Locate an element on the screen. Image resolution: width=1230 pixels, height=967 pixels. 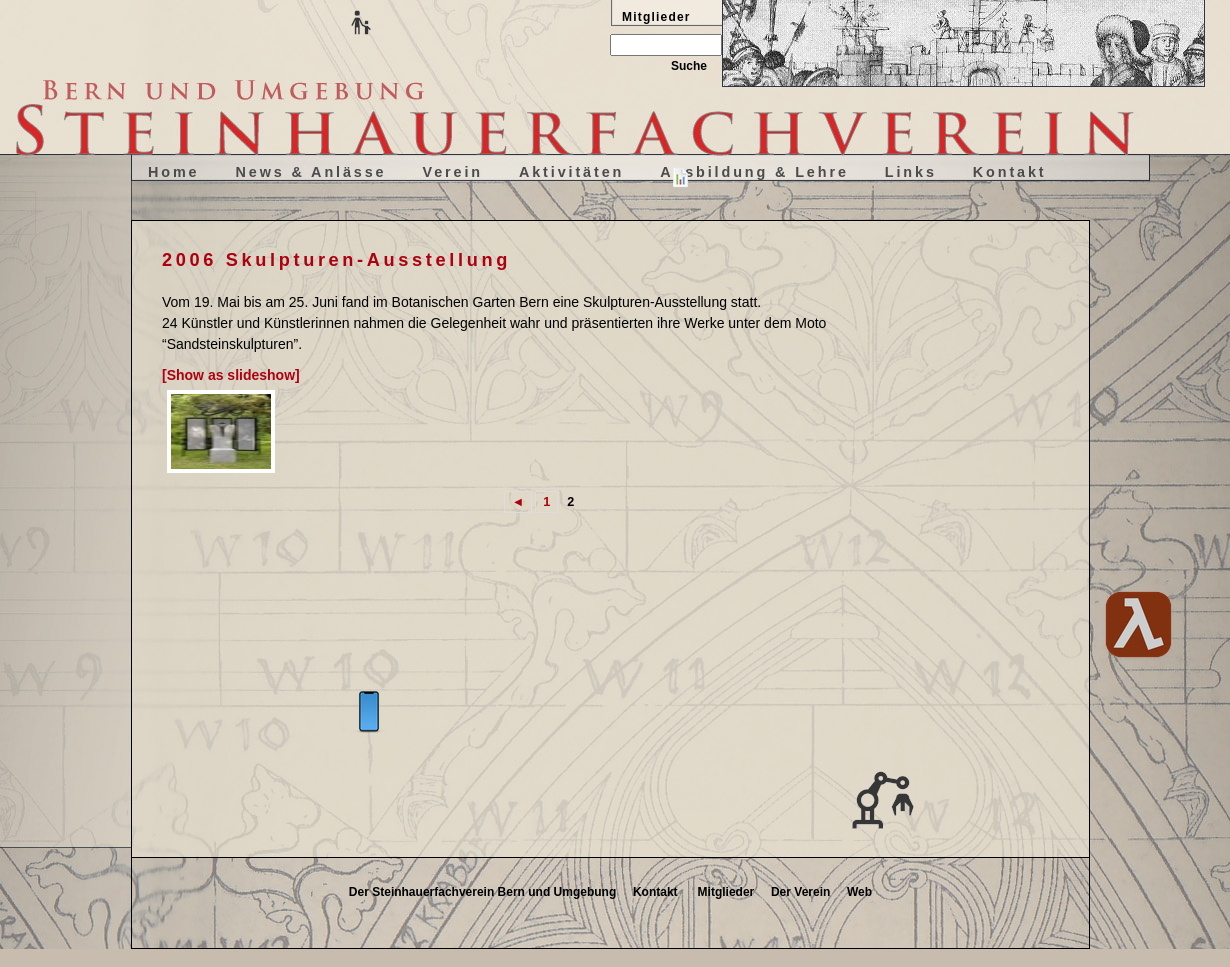
iPhone 11 or 12 device icon is located at coordinates (369, 712).